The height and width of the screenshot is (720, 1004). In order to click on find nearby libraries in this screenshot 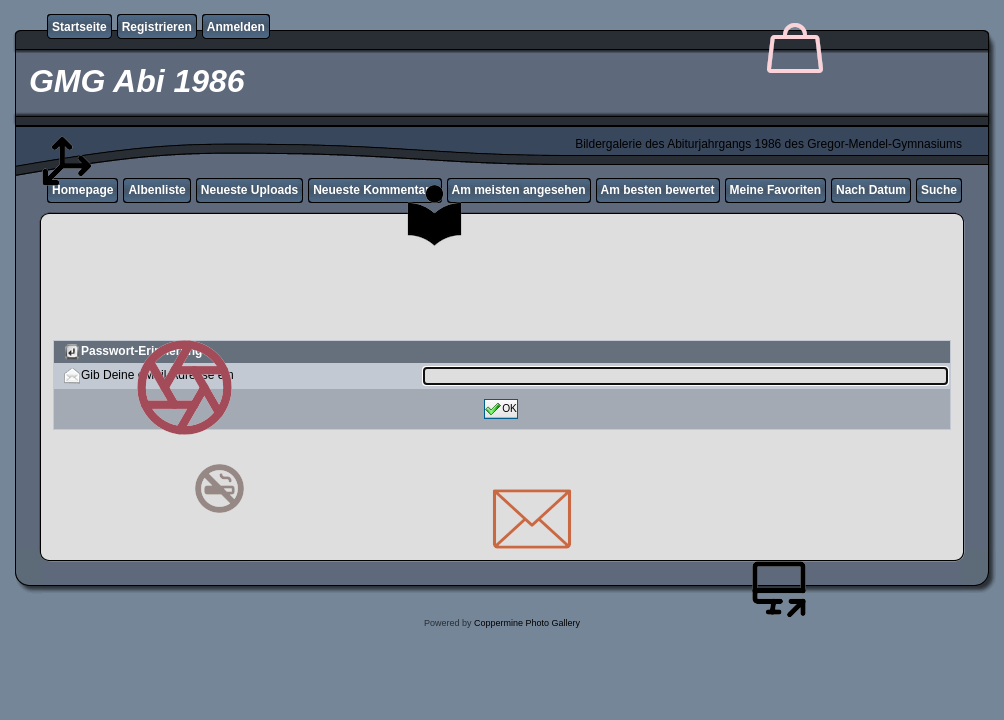, I will do `click(434, 214)`.